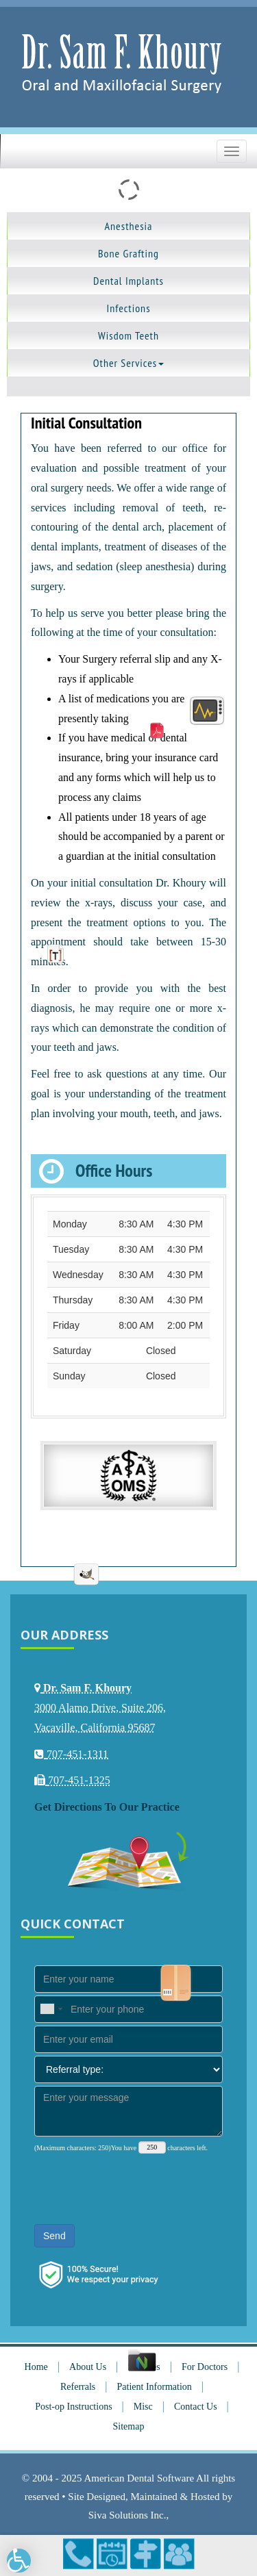 The image size is (257, 2576). What do you see at coordinates (86, 1574) in the screenshot?
I see `open a GIMP project file` at bounding box center [86, 1574].